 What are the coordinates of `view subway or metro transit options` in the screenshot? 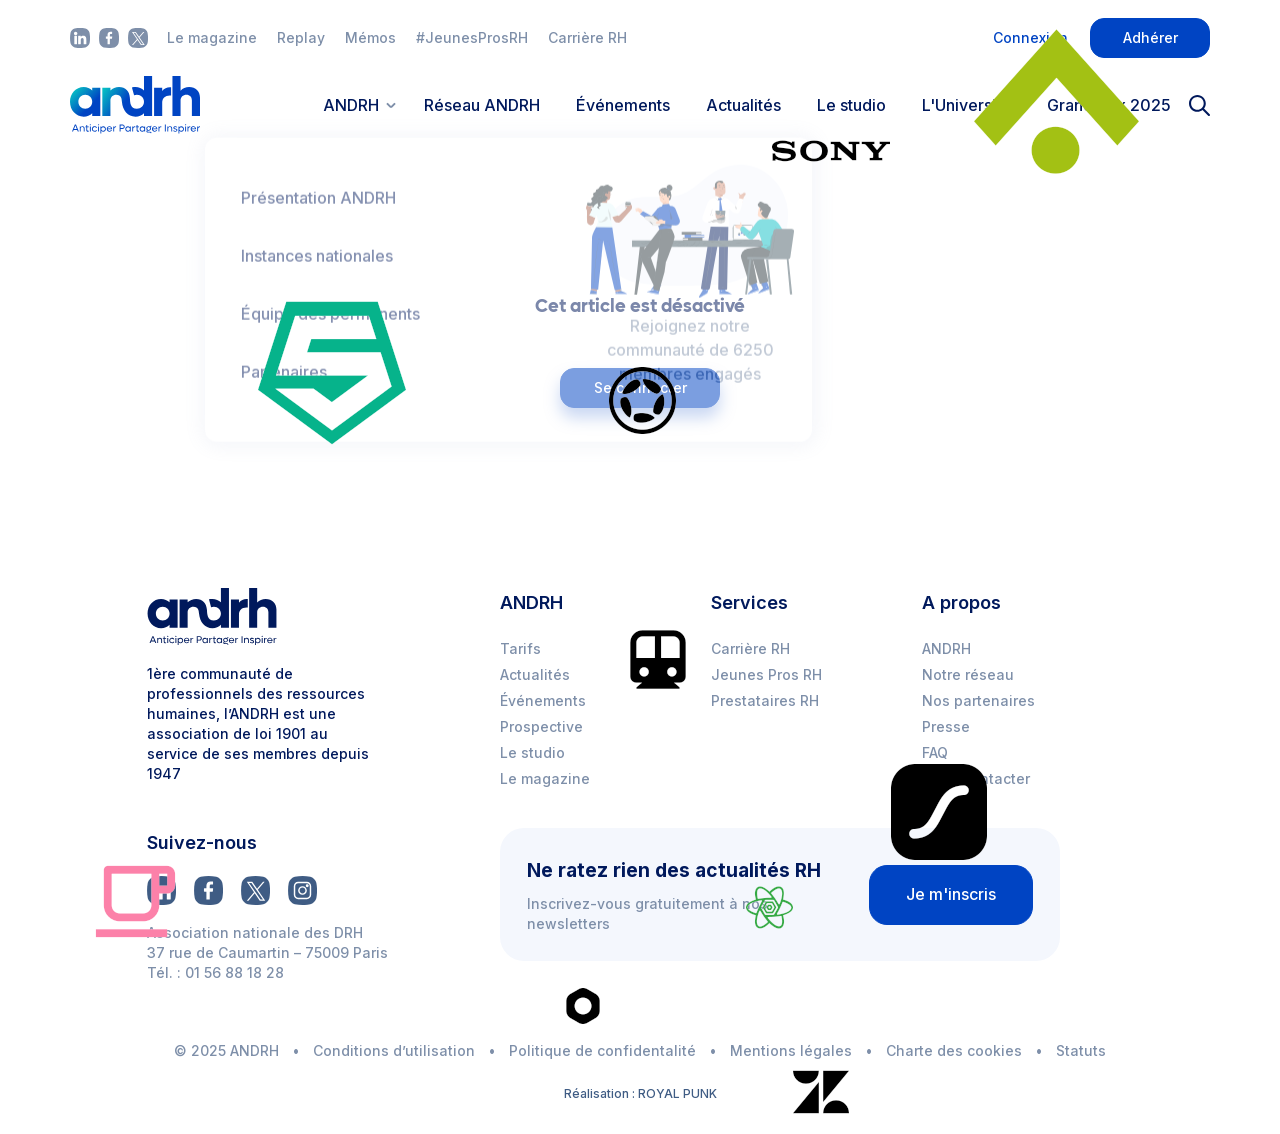 It's located at (658, 658).